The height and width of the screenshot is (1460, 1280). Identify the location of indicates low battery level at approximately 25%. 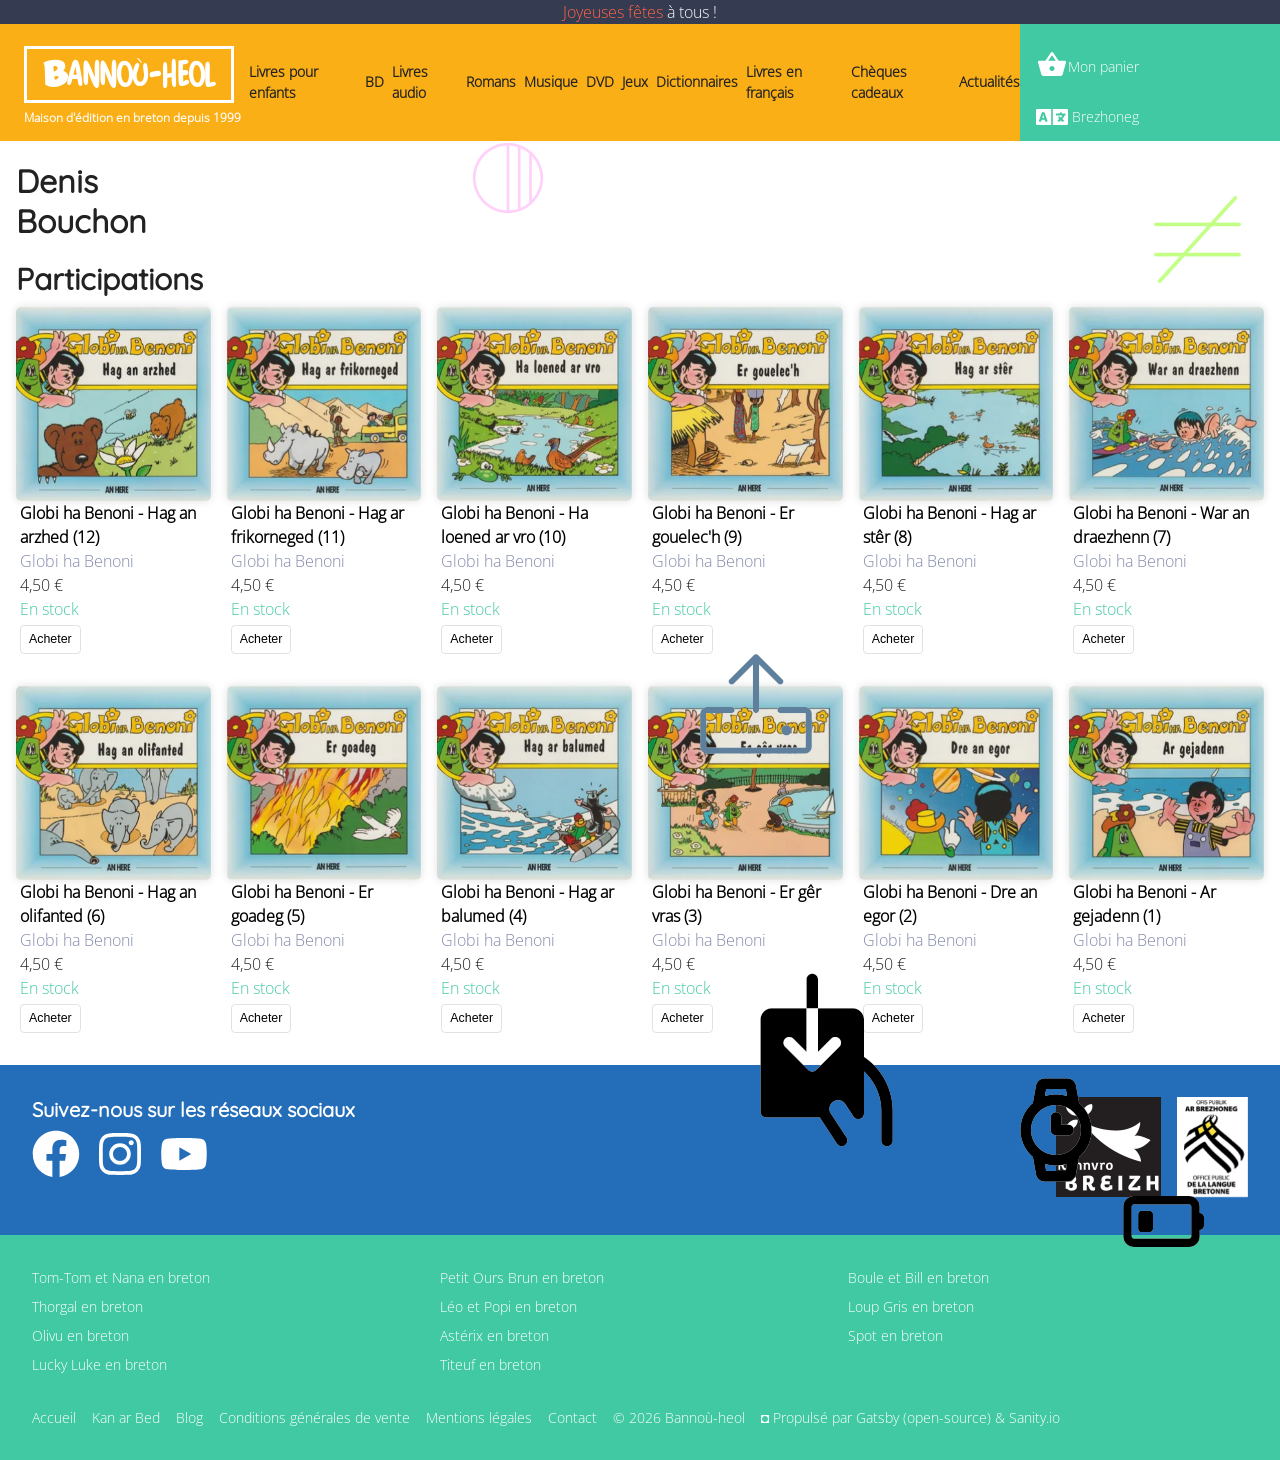
(1161, 1221).